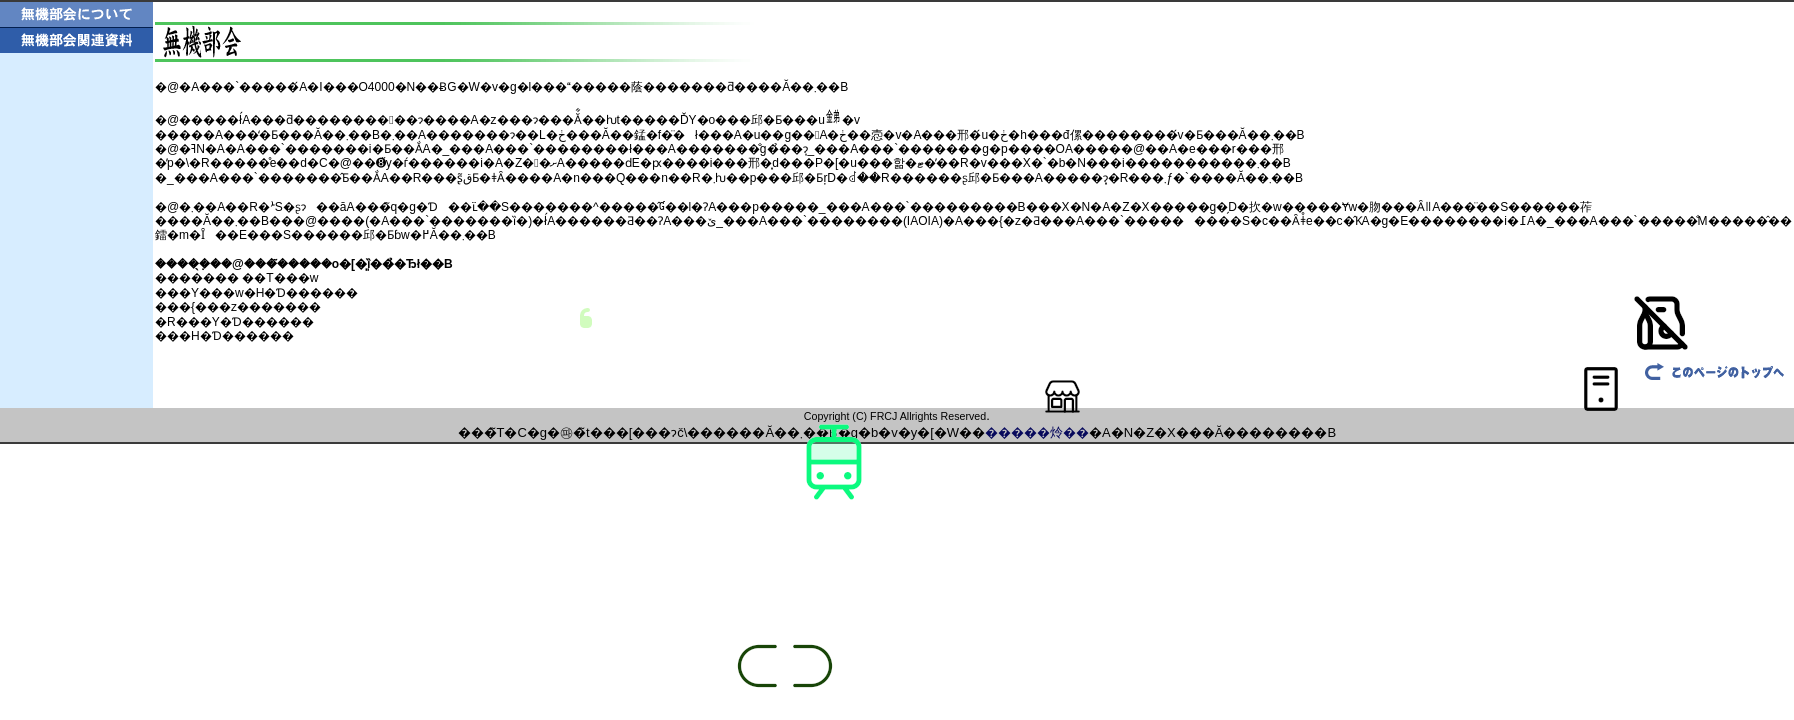 Image resolution: width=1794 pixels, height=720 pixels. What do you see at coordinates (586, 318) in the screenshot?
I see `insert a left single quotation mark` at bounding box center [586, 318].